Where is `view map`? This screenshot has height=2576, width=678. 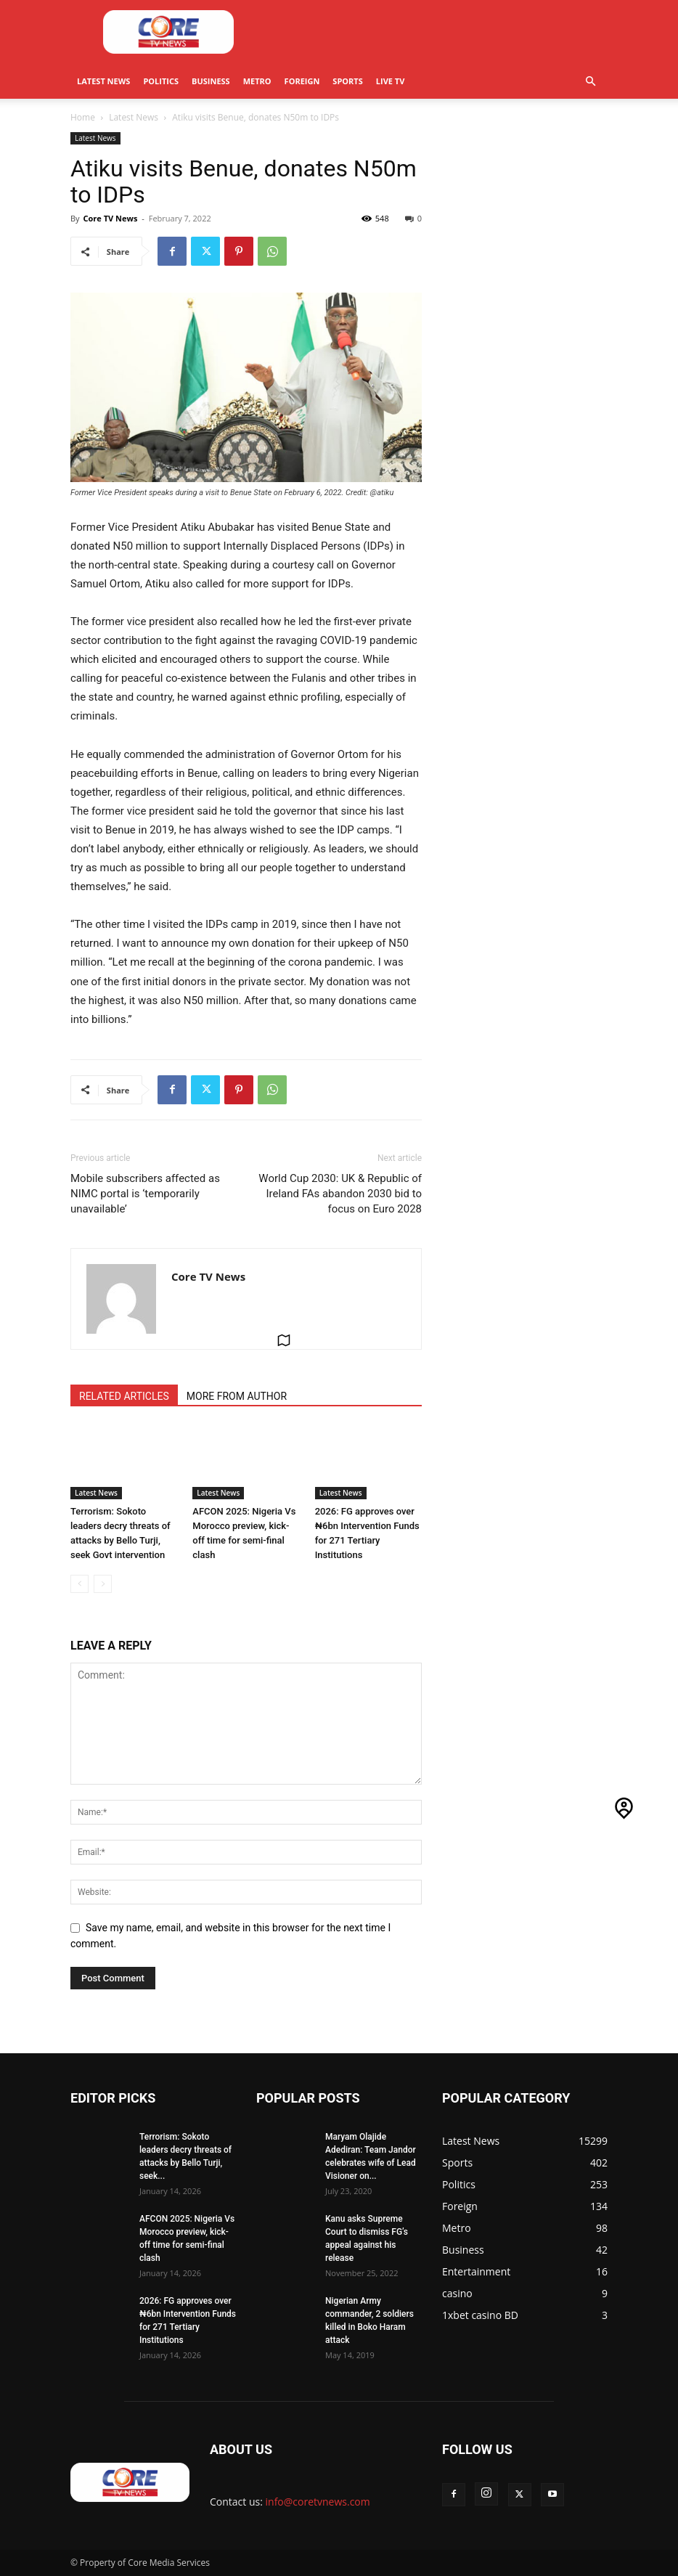
view map is located at coordinates (284, 1340).